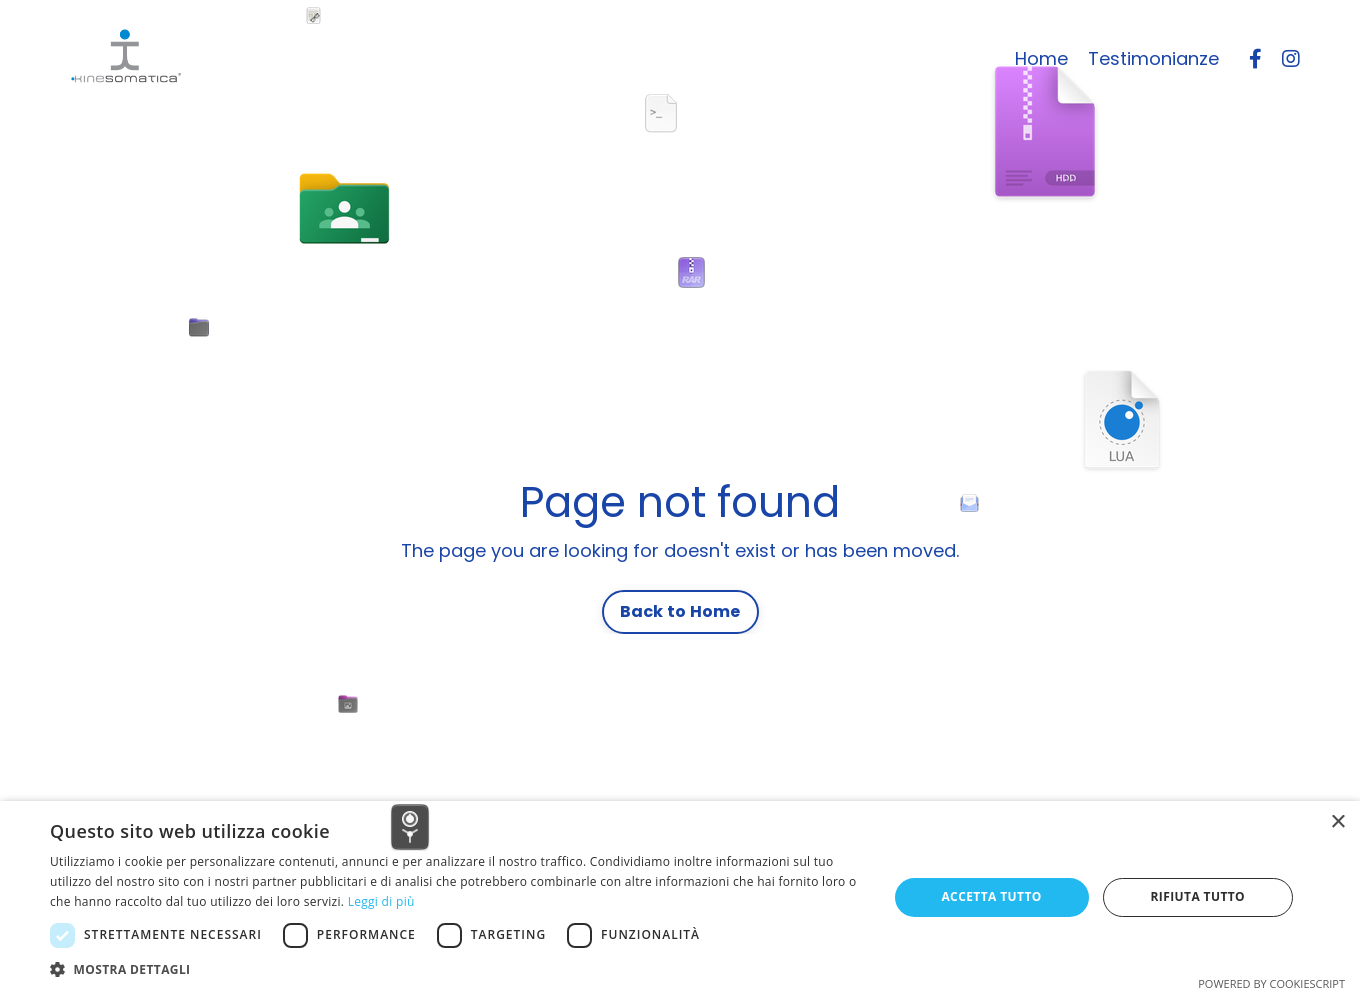 Image resolution: width=1360 pixels, height=994 pixels. What do you see at coordinates (691, 272) in the screenshot?
I see `a compressed RAR archive file` at bounding box center [691, 272].